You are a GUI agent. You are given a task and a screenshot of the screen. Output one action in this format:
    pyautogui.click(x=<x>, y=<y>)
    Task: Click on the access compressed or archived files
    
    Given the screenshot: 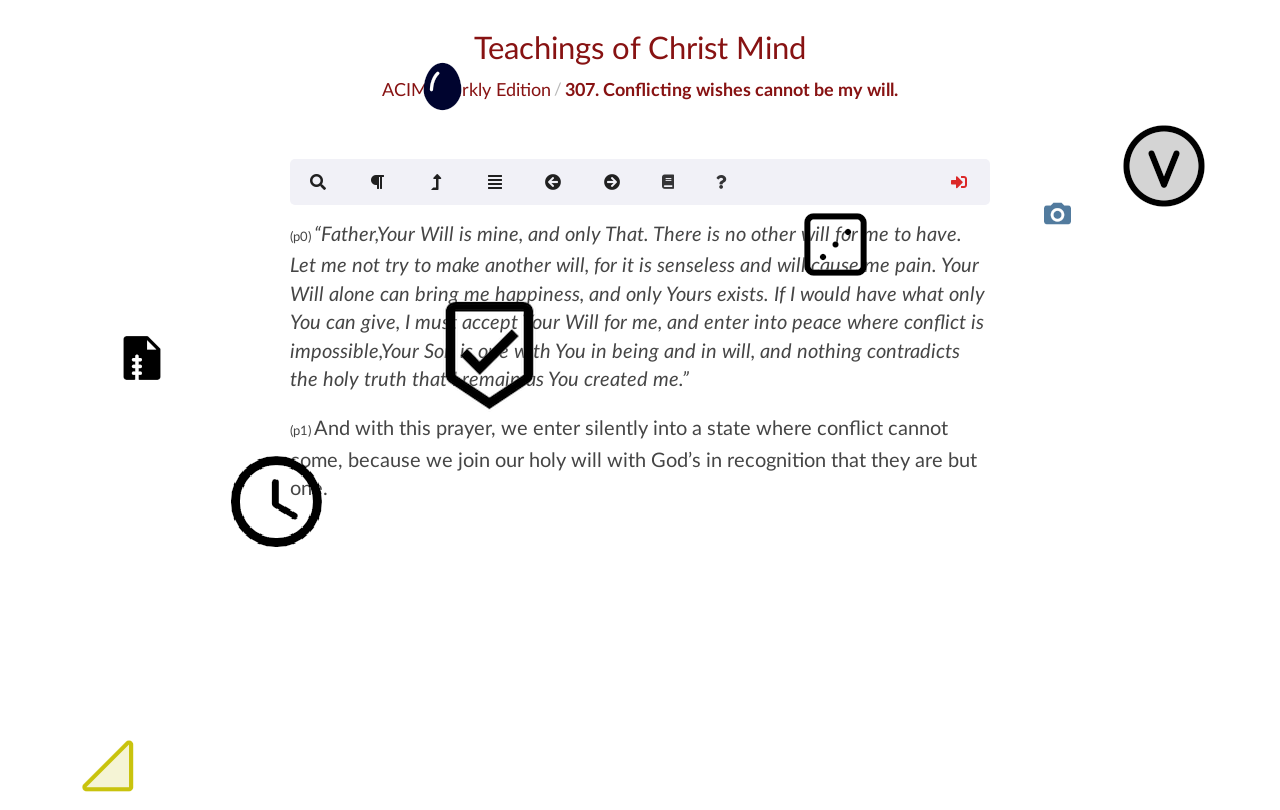 What is the action you would take?
    pyautogui.click(x=142, y=358)
    